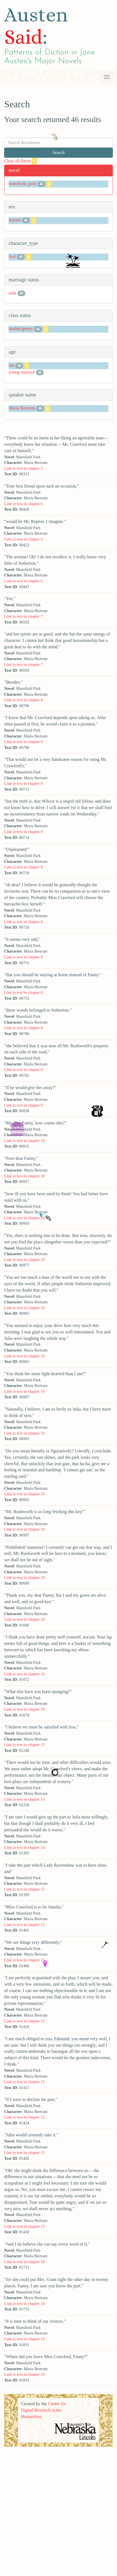 The image size is (117, 2576). I want to click on food or restaurant category, so click(17, 1129).